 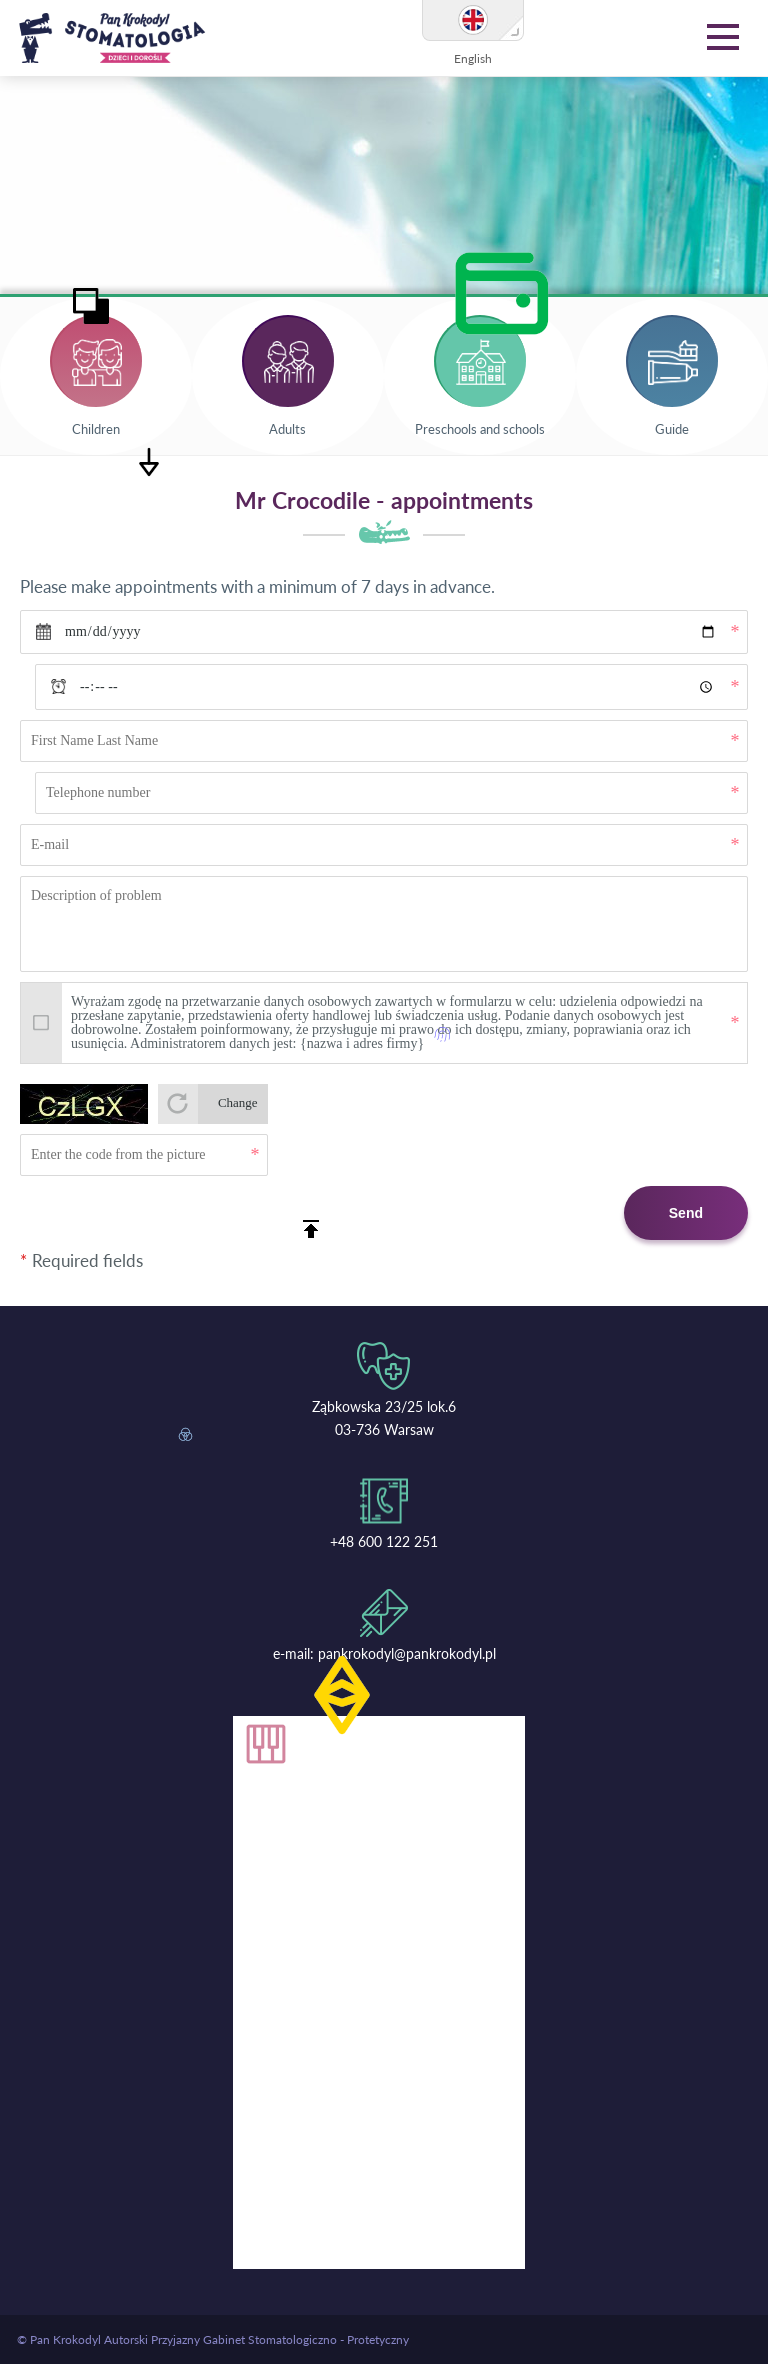 I want to click on subtract or remove a layer from selection, so click(x=91, y=306).